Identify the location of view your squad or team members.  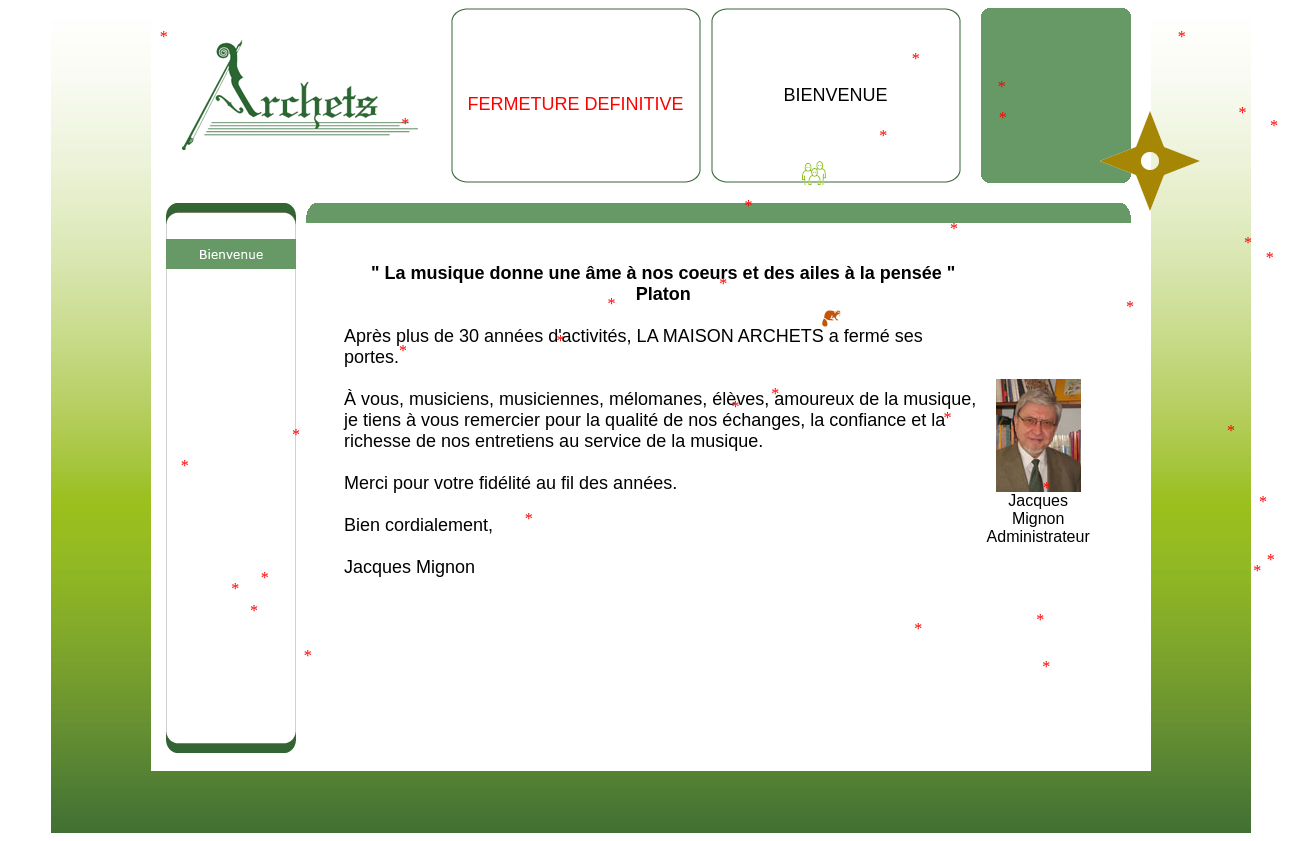
(814, 173).